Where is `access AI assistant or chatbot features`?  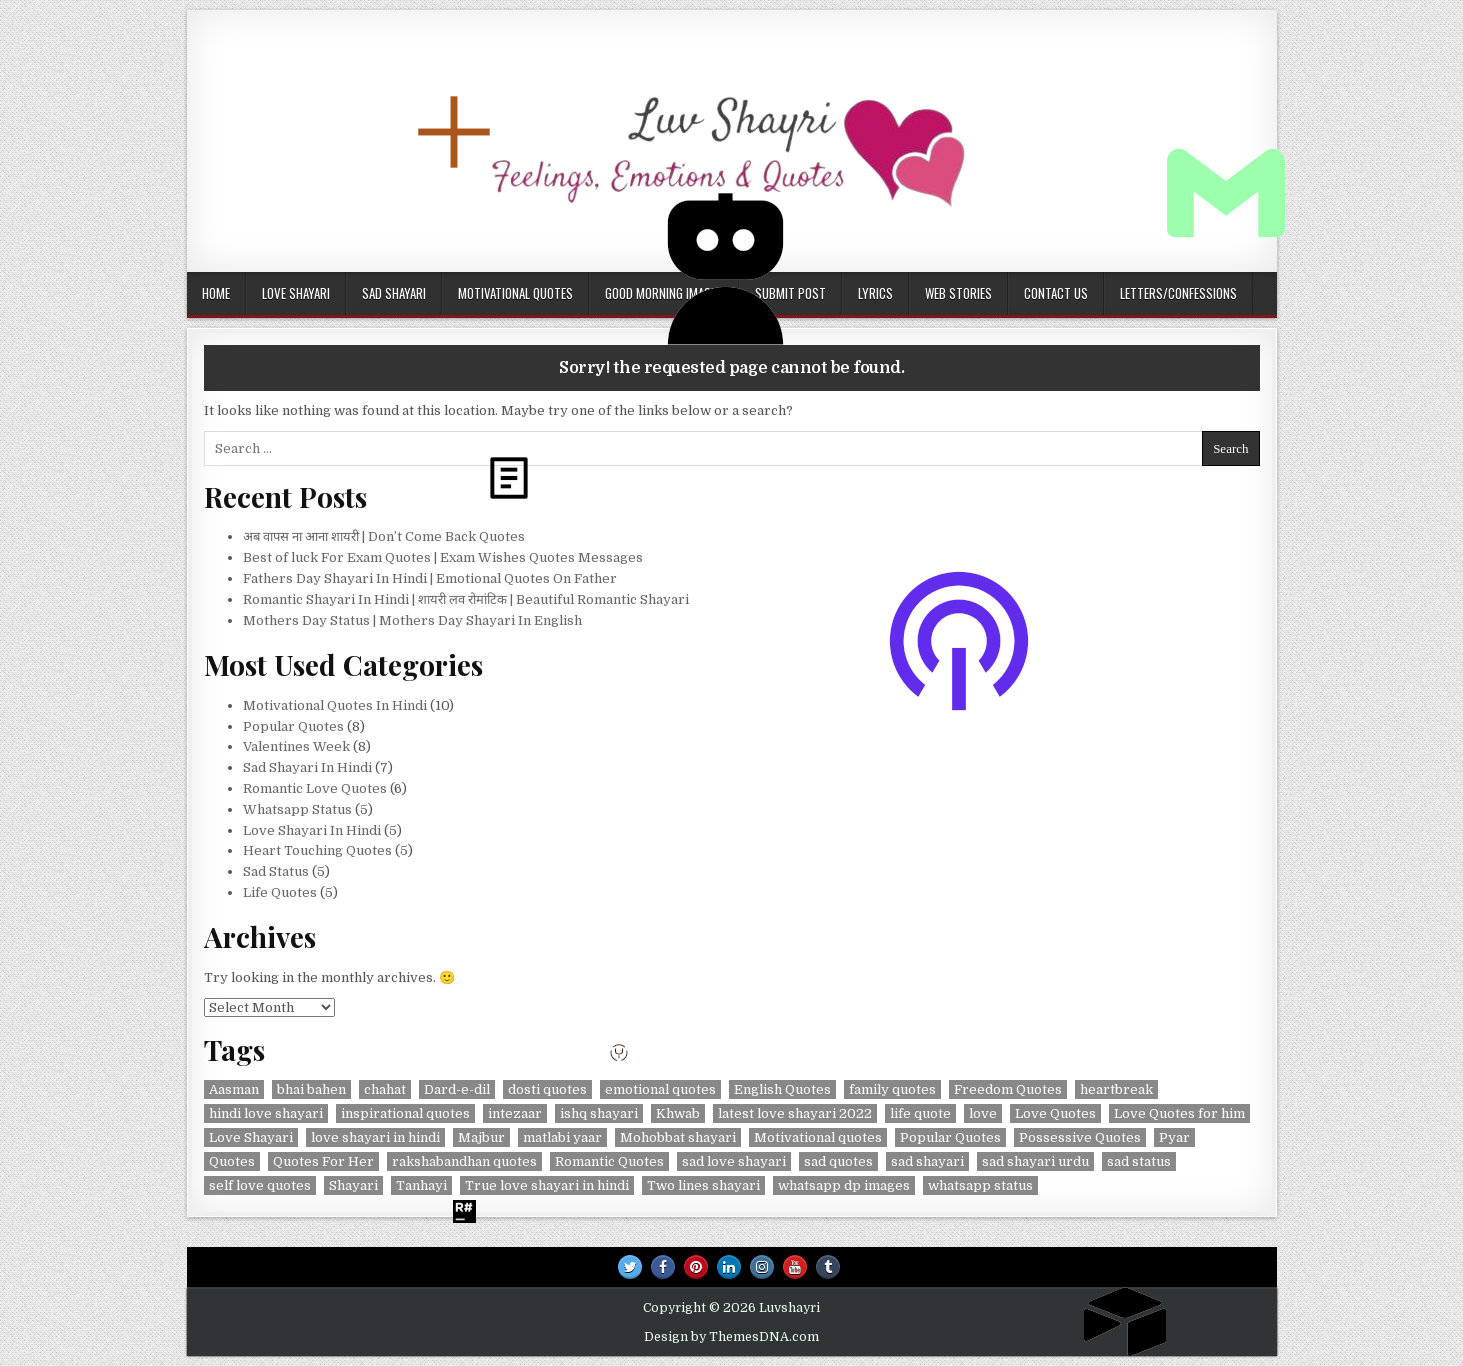
access AI assistant or chatbot features is located at coordinates (725, 272).